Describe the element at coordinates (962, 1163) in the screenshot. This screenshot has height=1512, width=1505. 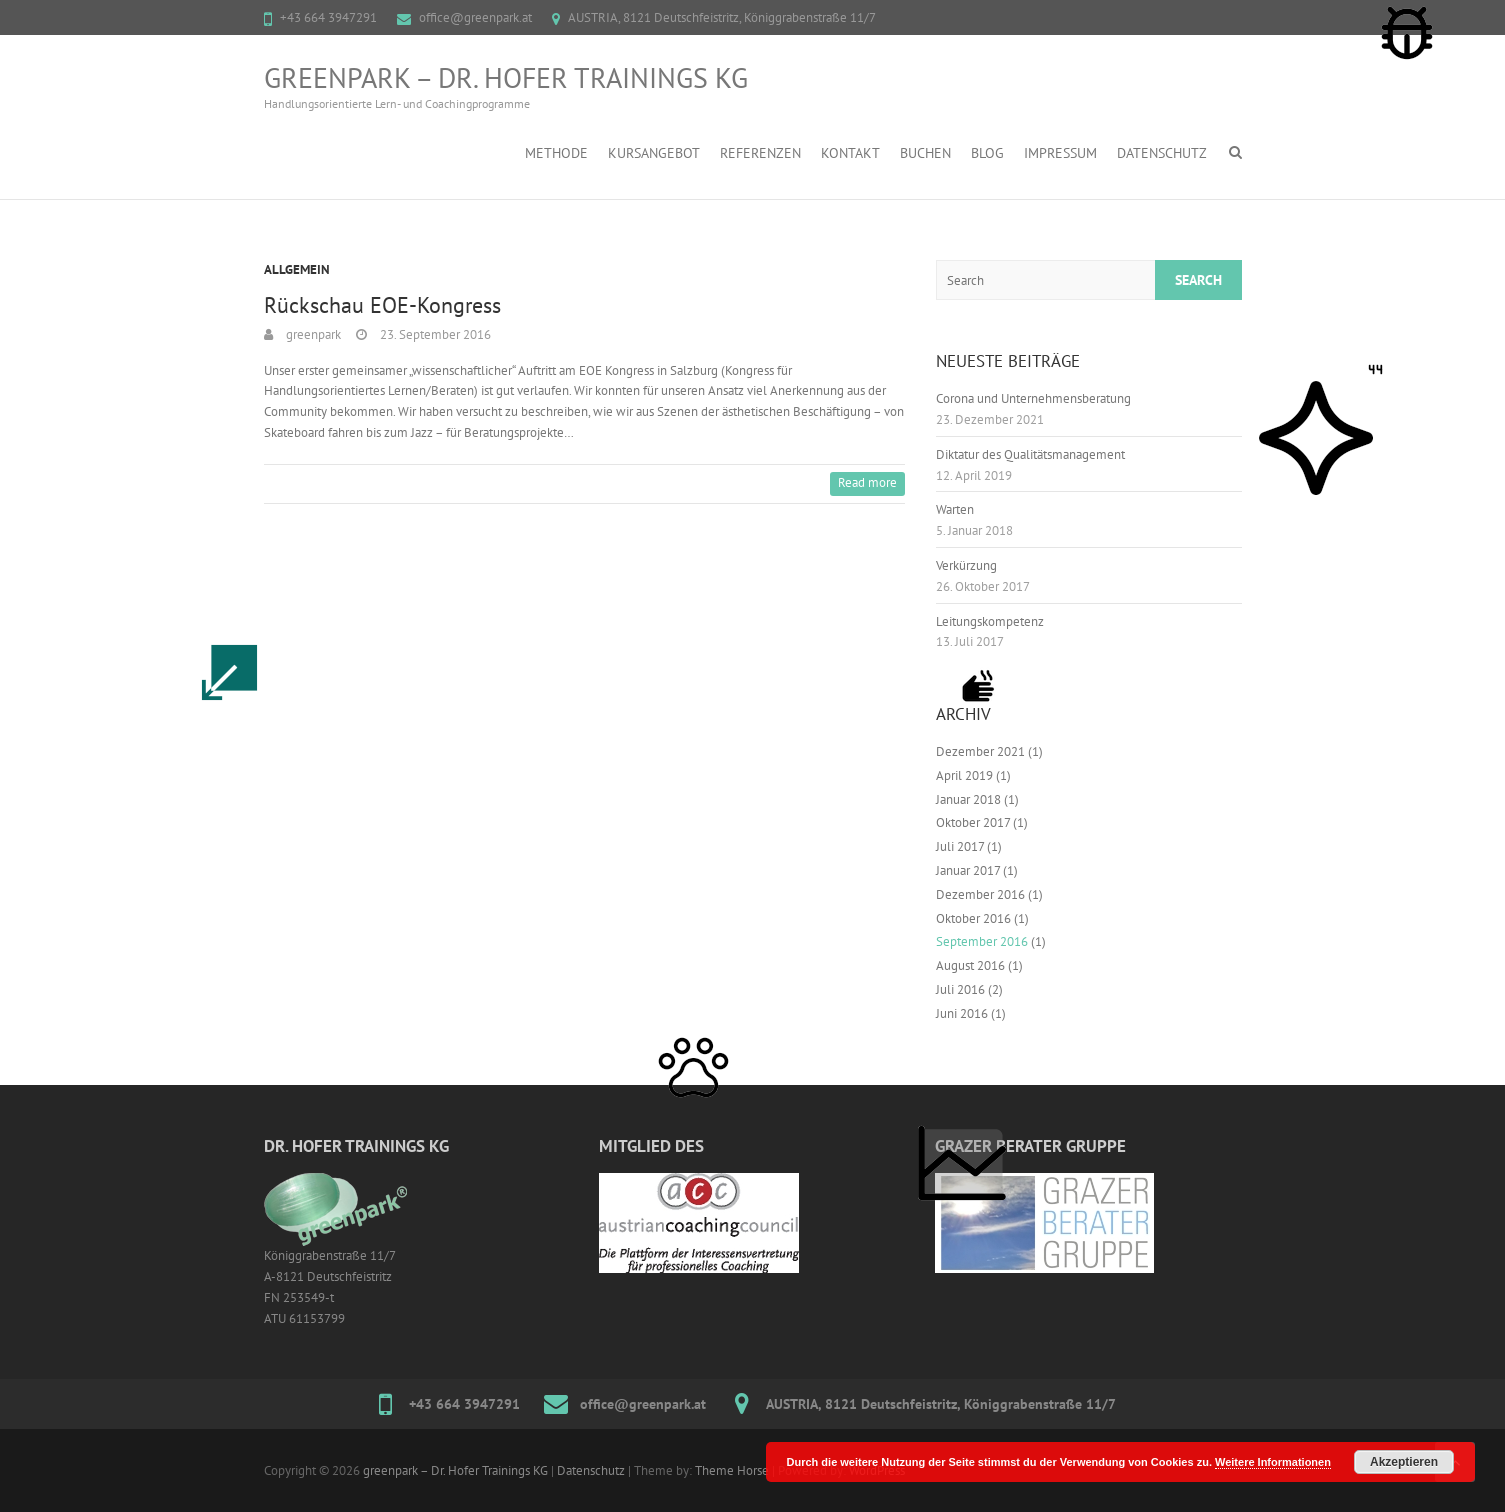
I see `view analytics or performance data` at that location.